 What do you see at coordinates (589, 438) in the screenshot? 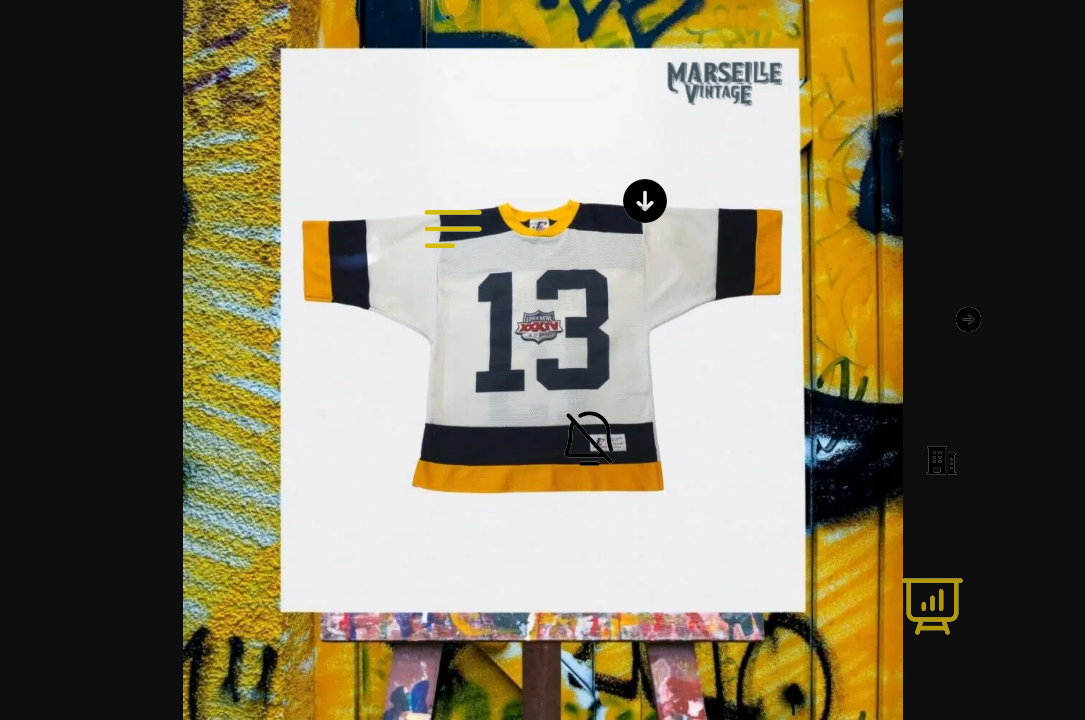
I see `mute notifications` at bounding box center [589, 438].